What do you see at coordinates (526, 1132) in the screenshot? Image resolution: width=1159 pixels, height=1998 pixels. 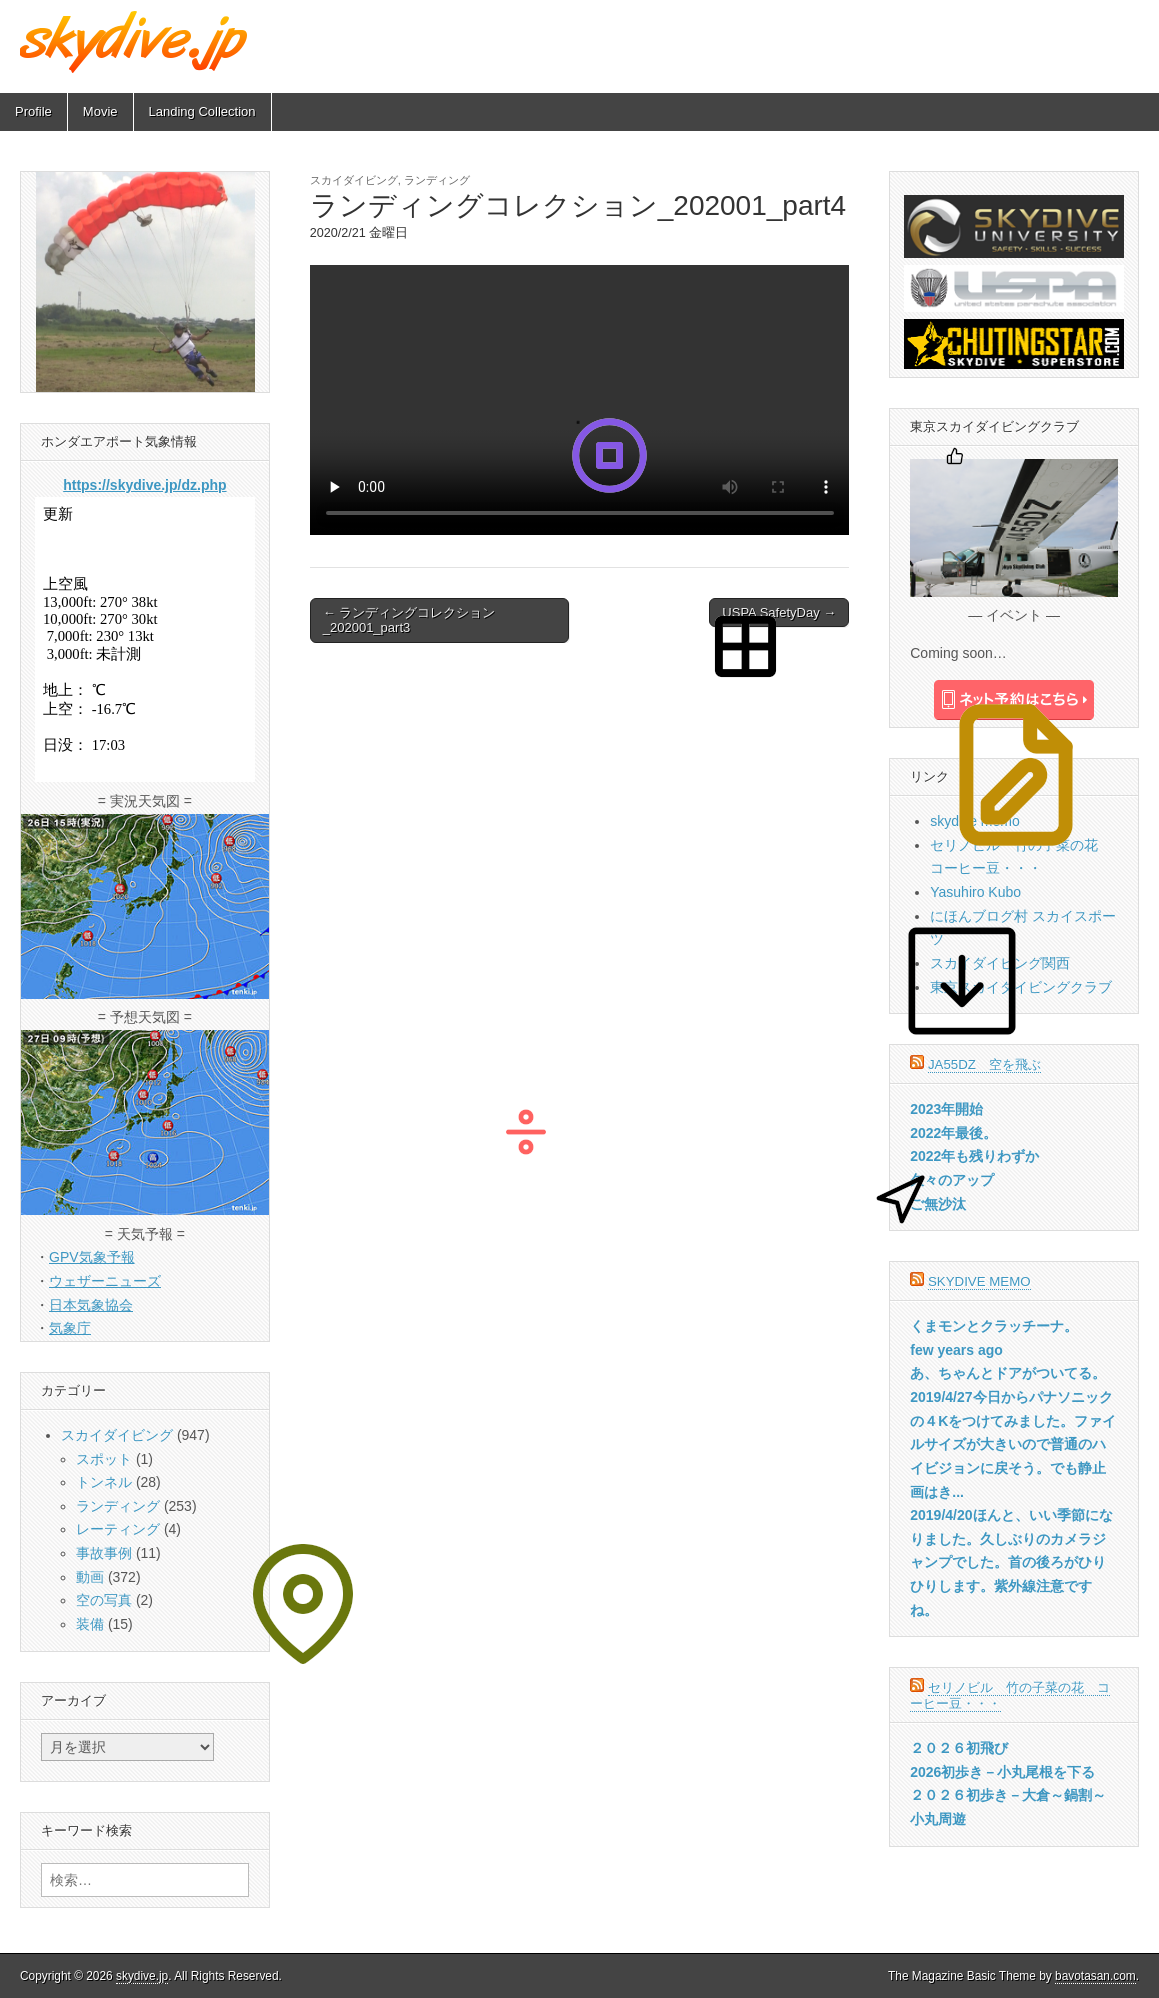 I see `perform division calculation` at bounding box center [526, 1132].